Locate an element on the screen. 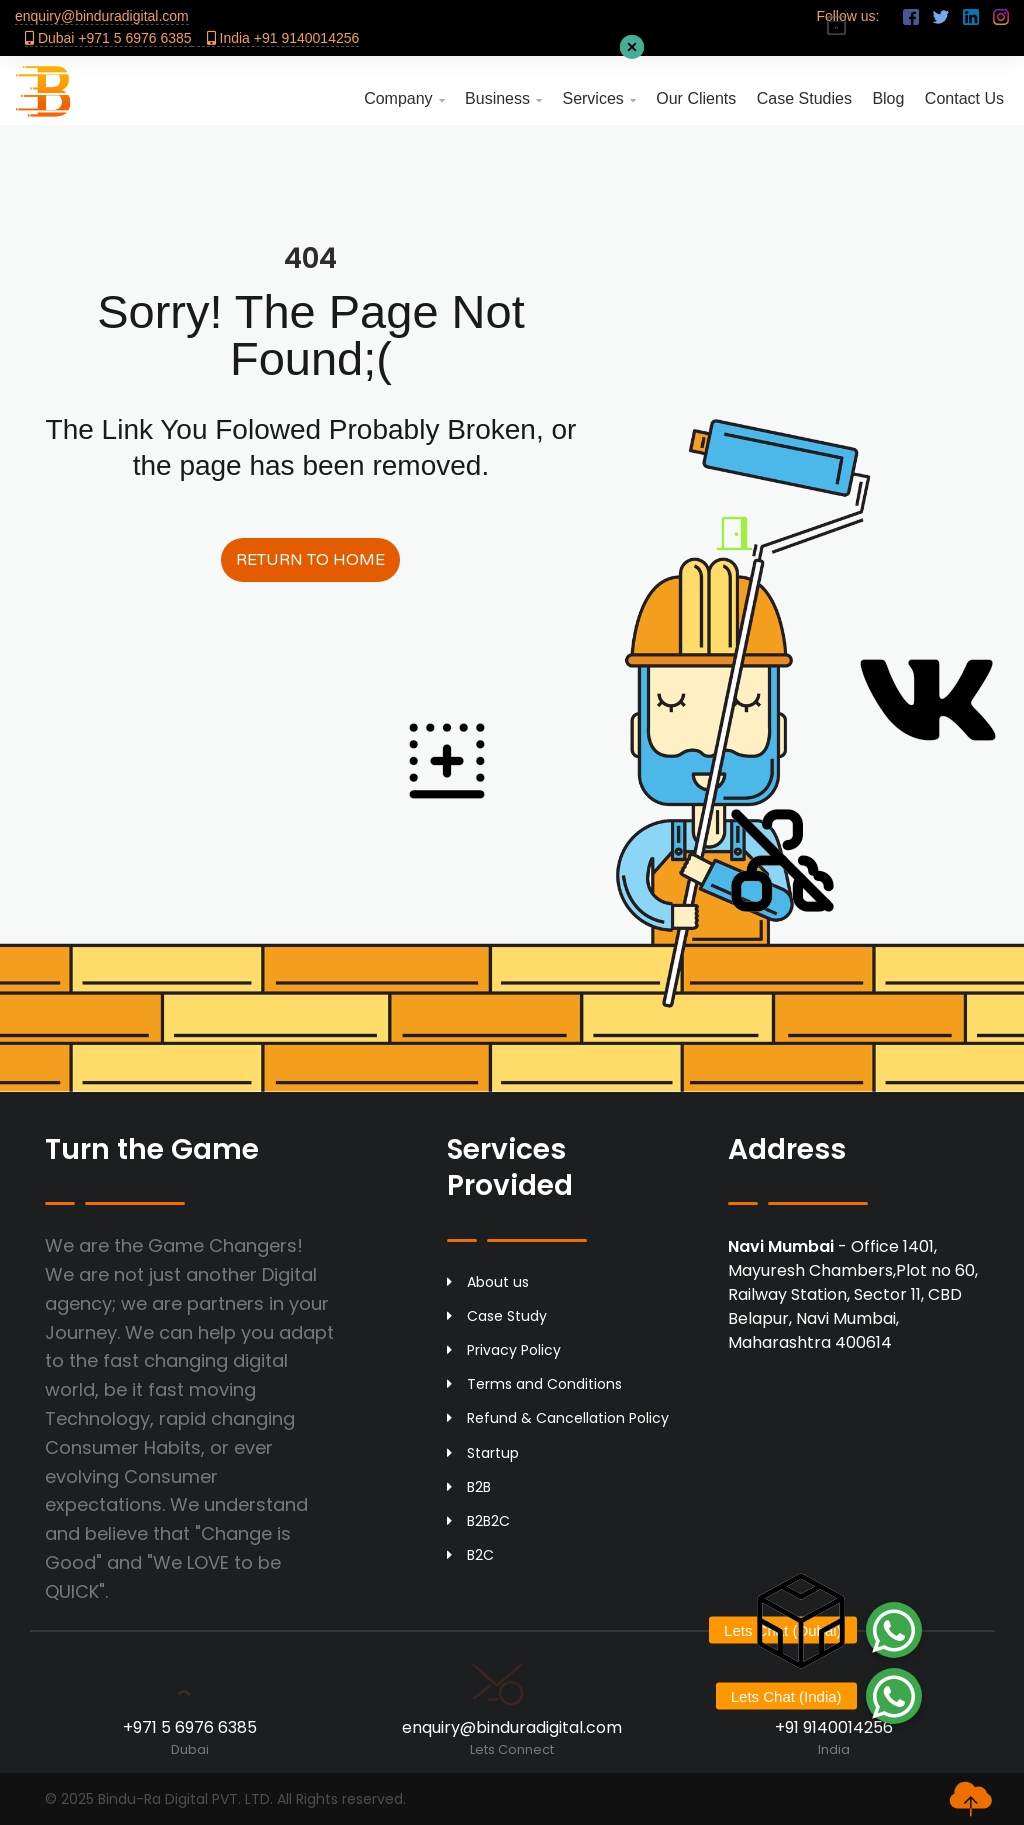 This screenshot has height=1825, width=1024. disable site structure view is located at coordinates (782, 860).